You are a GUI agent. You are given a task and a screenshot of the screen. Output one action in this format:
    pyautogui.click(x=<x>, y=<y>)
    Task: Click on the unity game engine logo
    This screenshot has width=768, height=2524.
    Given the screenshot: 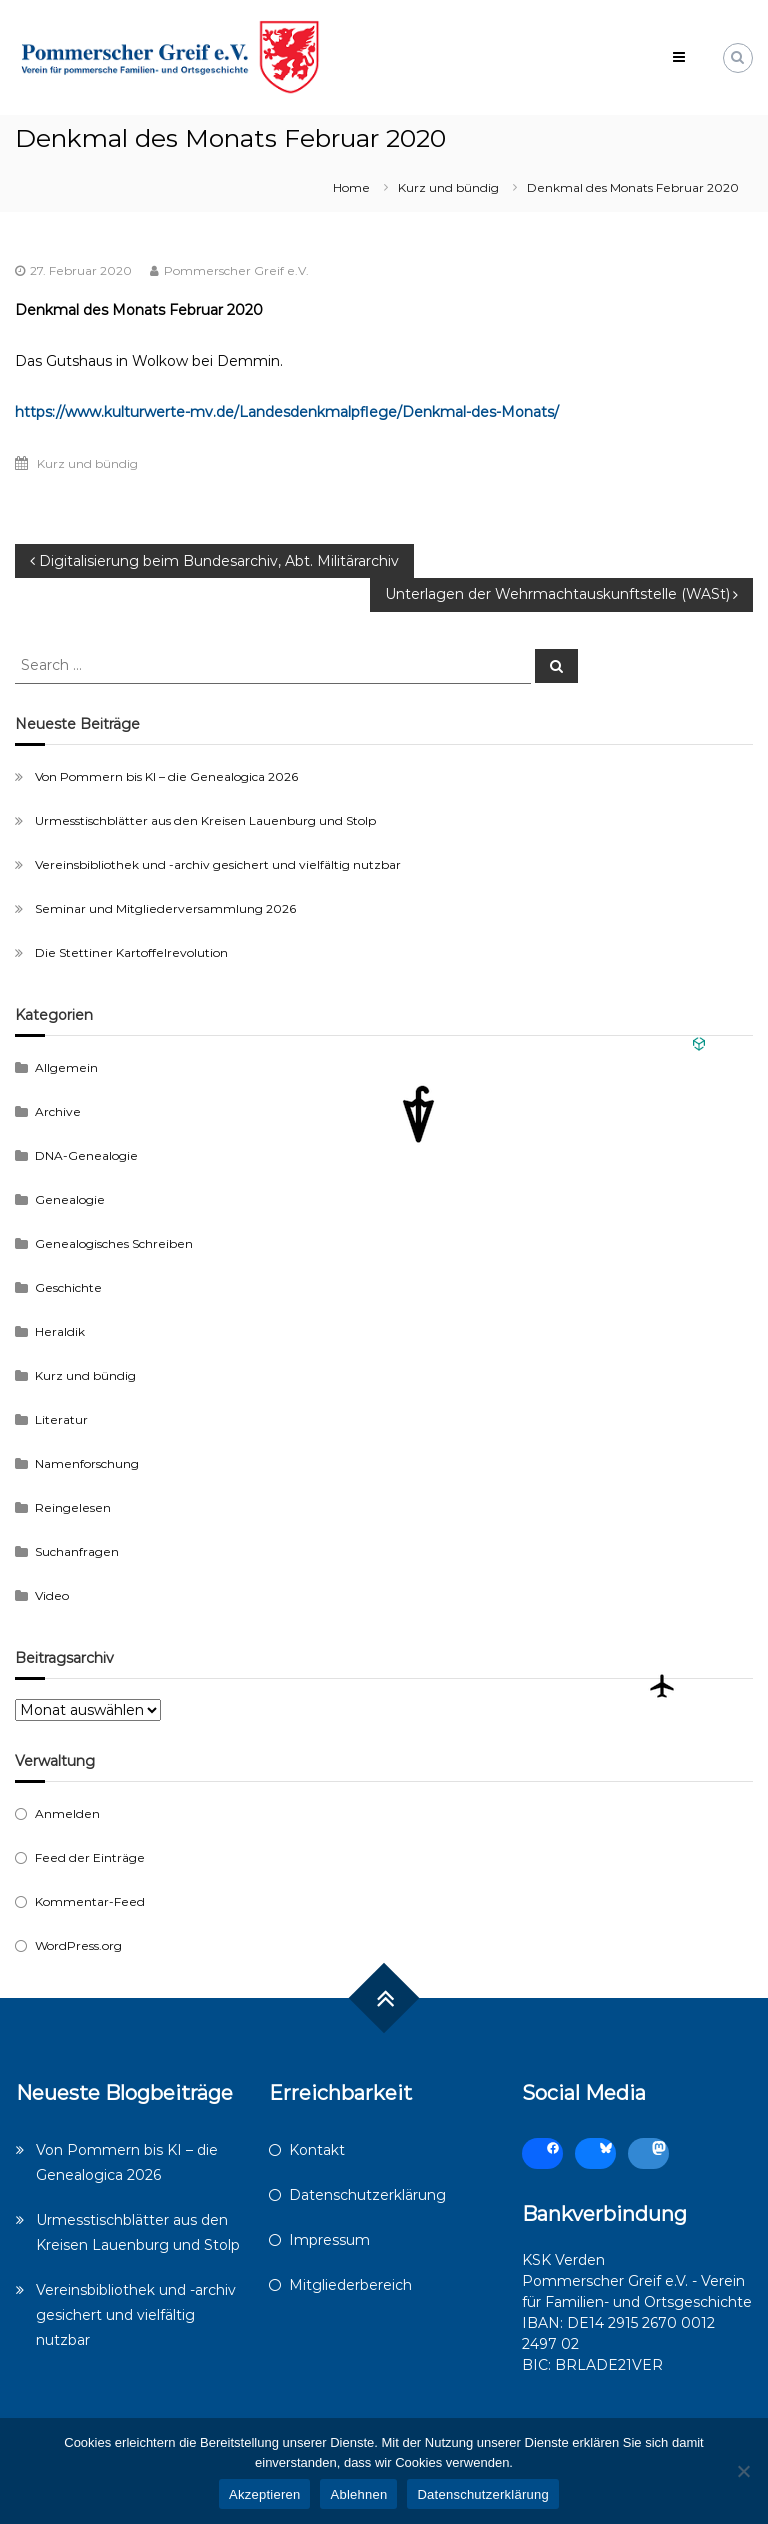 What is the action you would take?
    pyautogui.click(x=699, y=1044)
    